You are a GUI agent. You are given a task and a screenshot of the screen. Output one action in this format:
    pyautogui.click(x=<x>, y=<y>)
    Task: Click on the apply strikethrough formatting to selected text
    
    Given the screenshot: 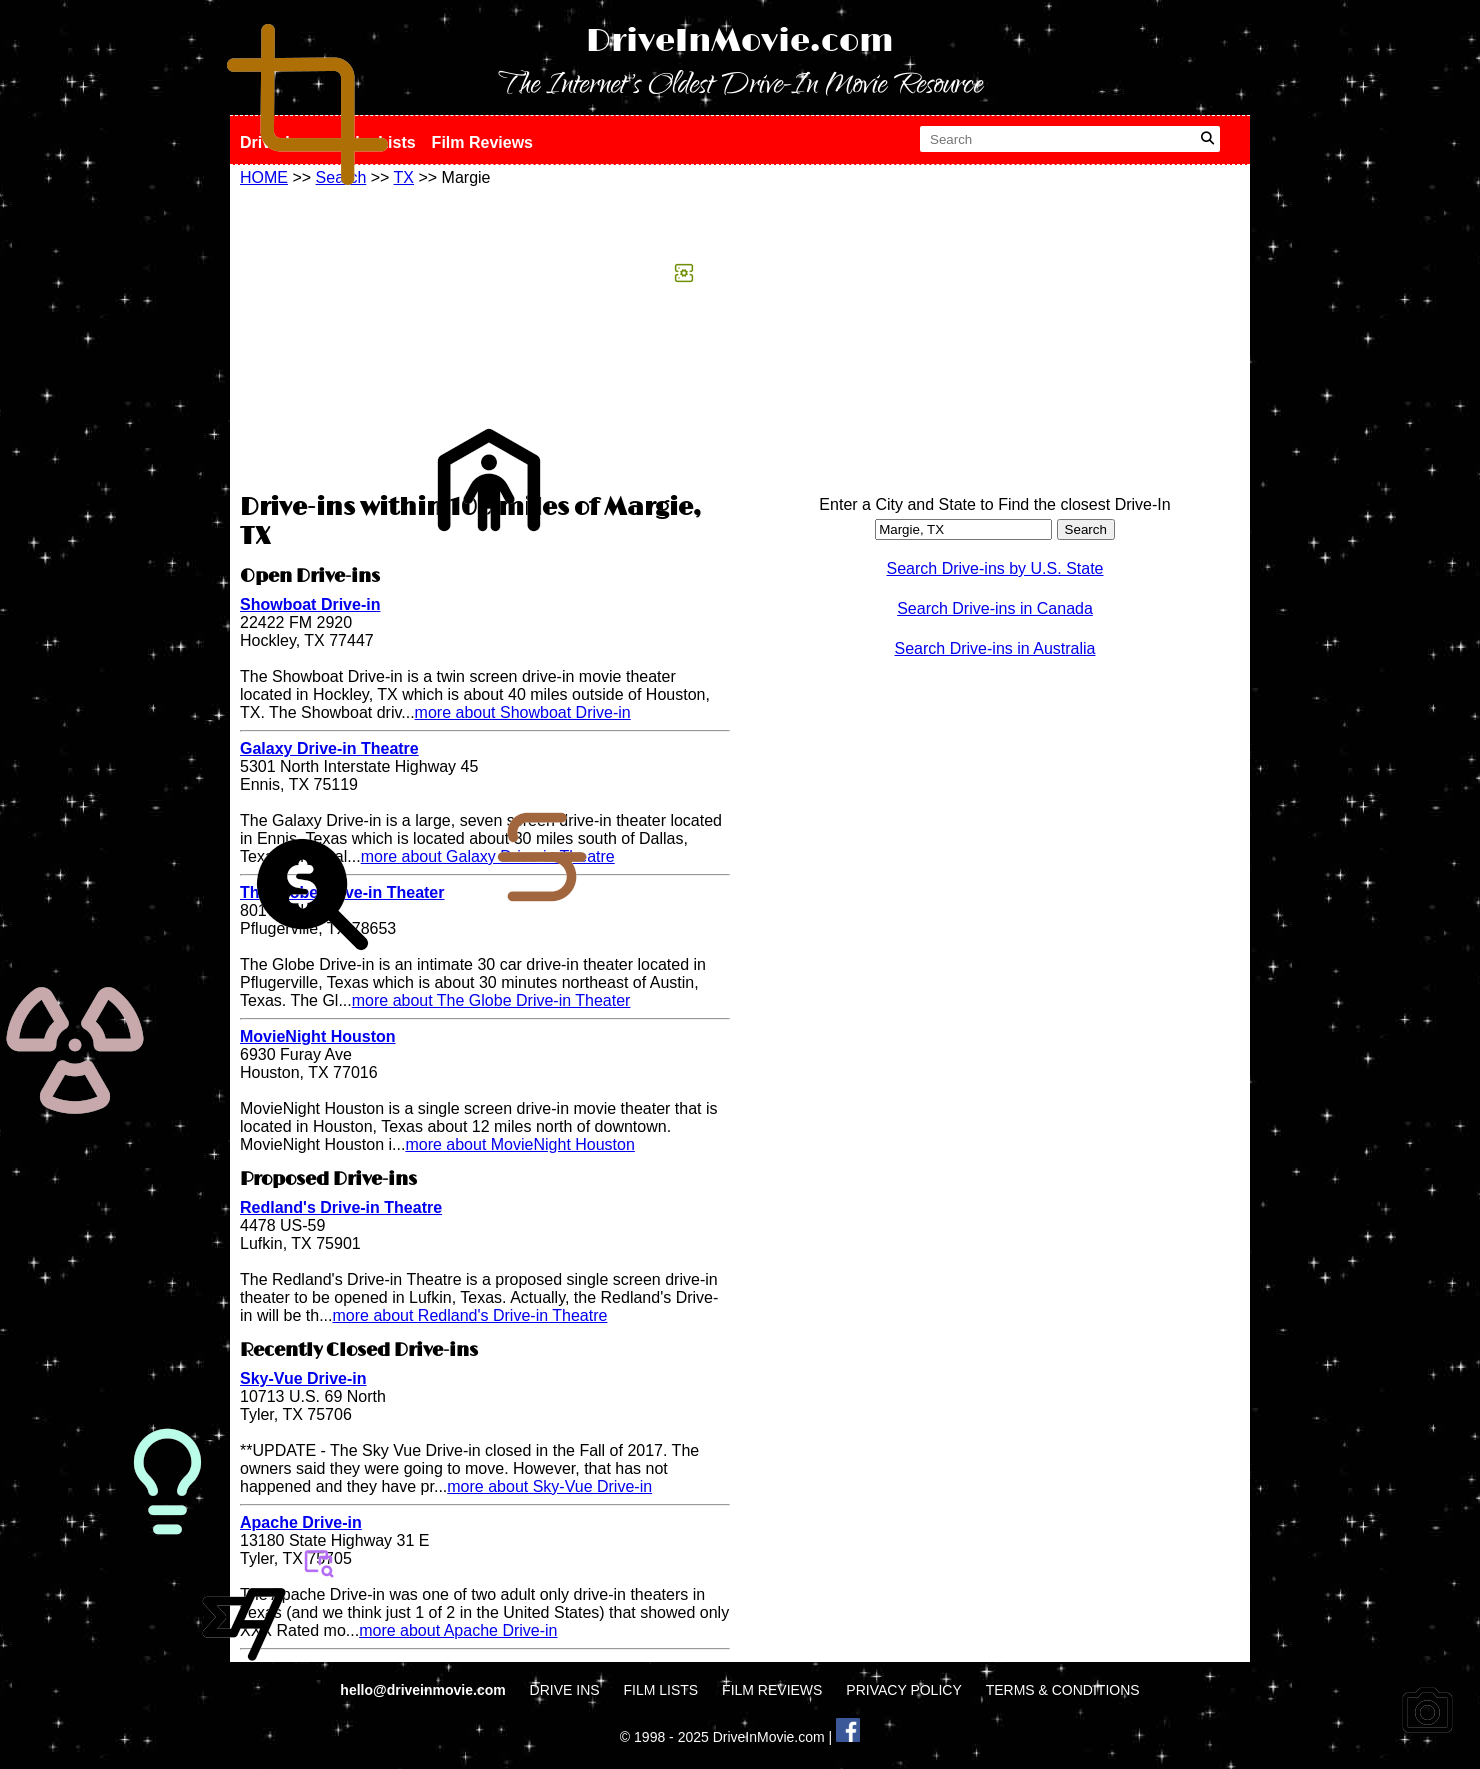 What is the action you would take?
    pyautogui.click(x=542, y=857)
    